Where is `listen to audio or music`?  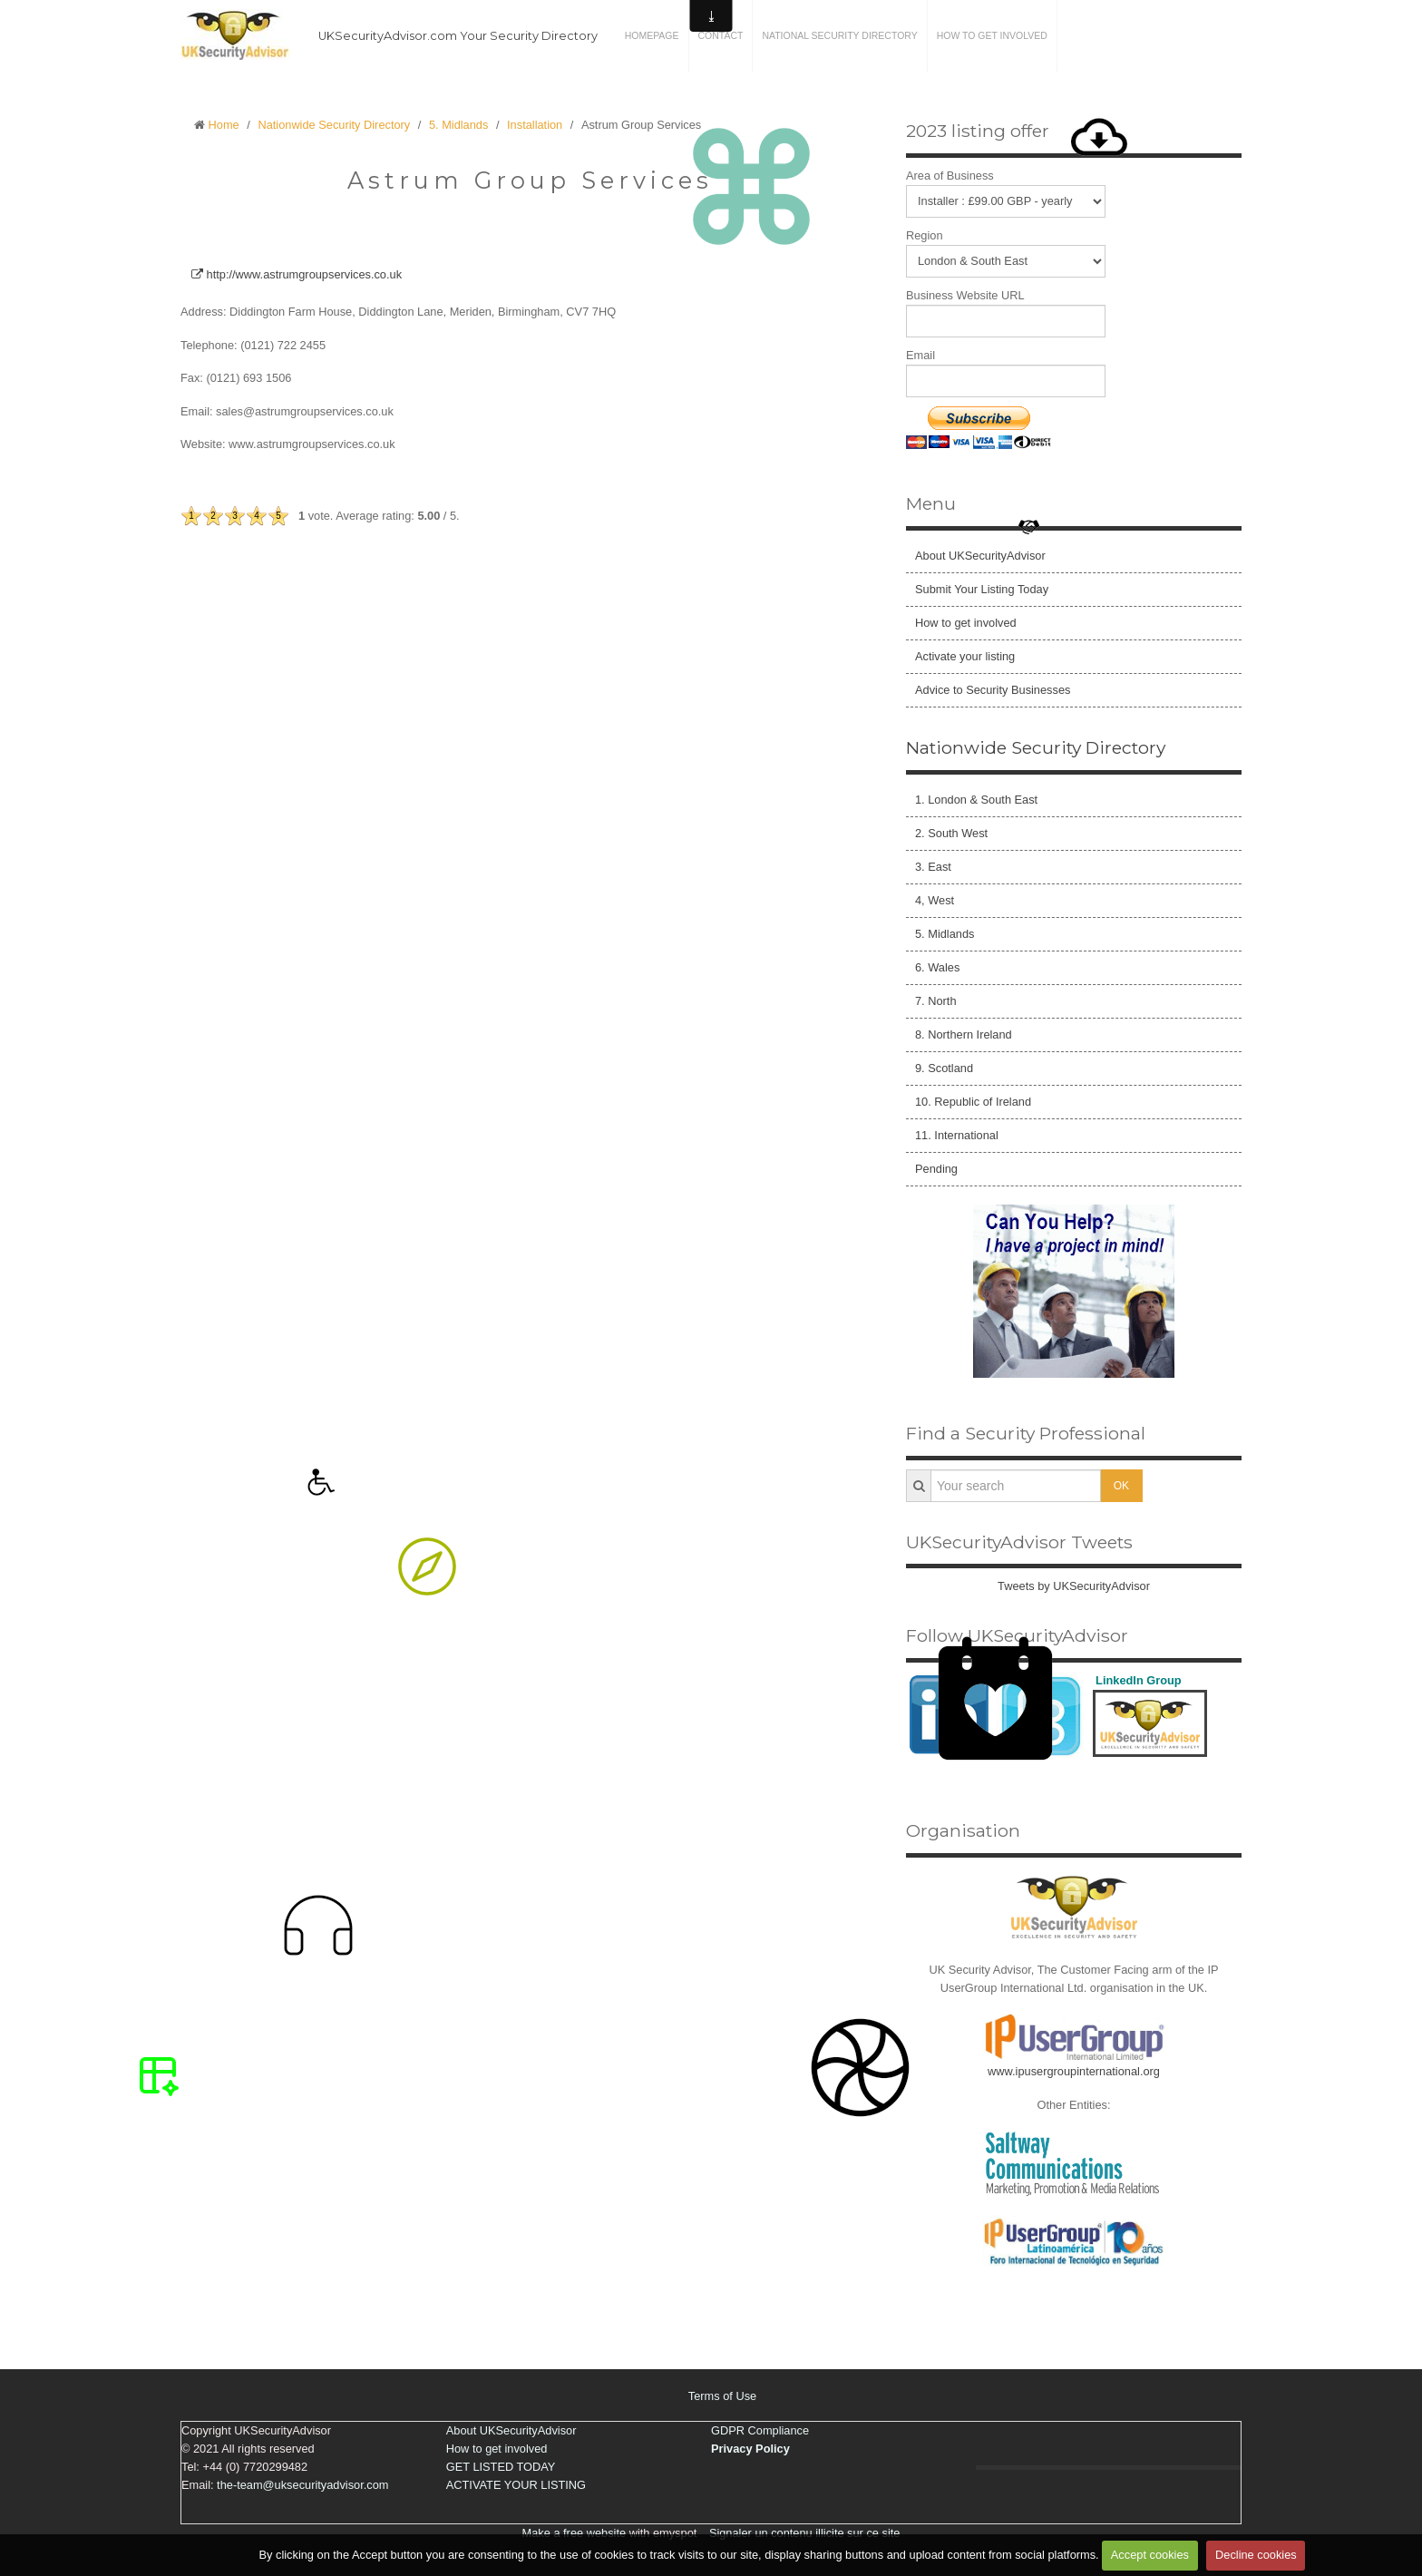
listen to audio or music is located at coordinates (318, 1929).